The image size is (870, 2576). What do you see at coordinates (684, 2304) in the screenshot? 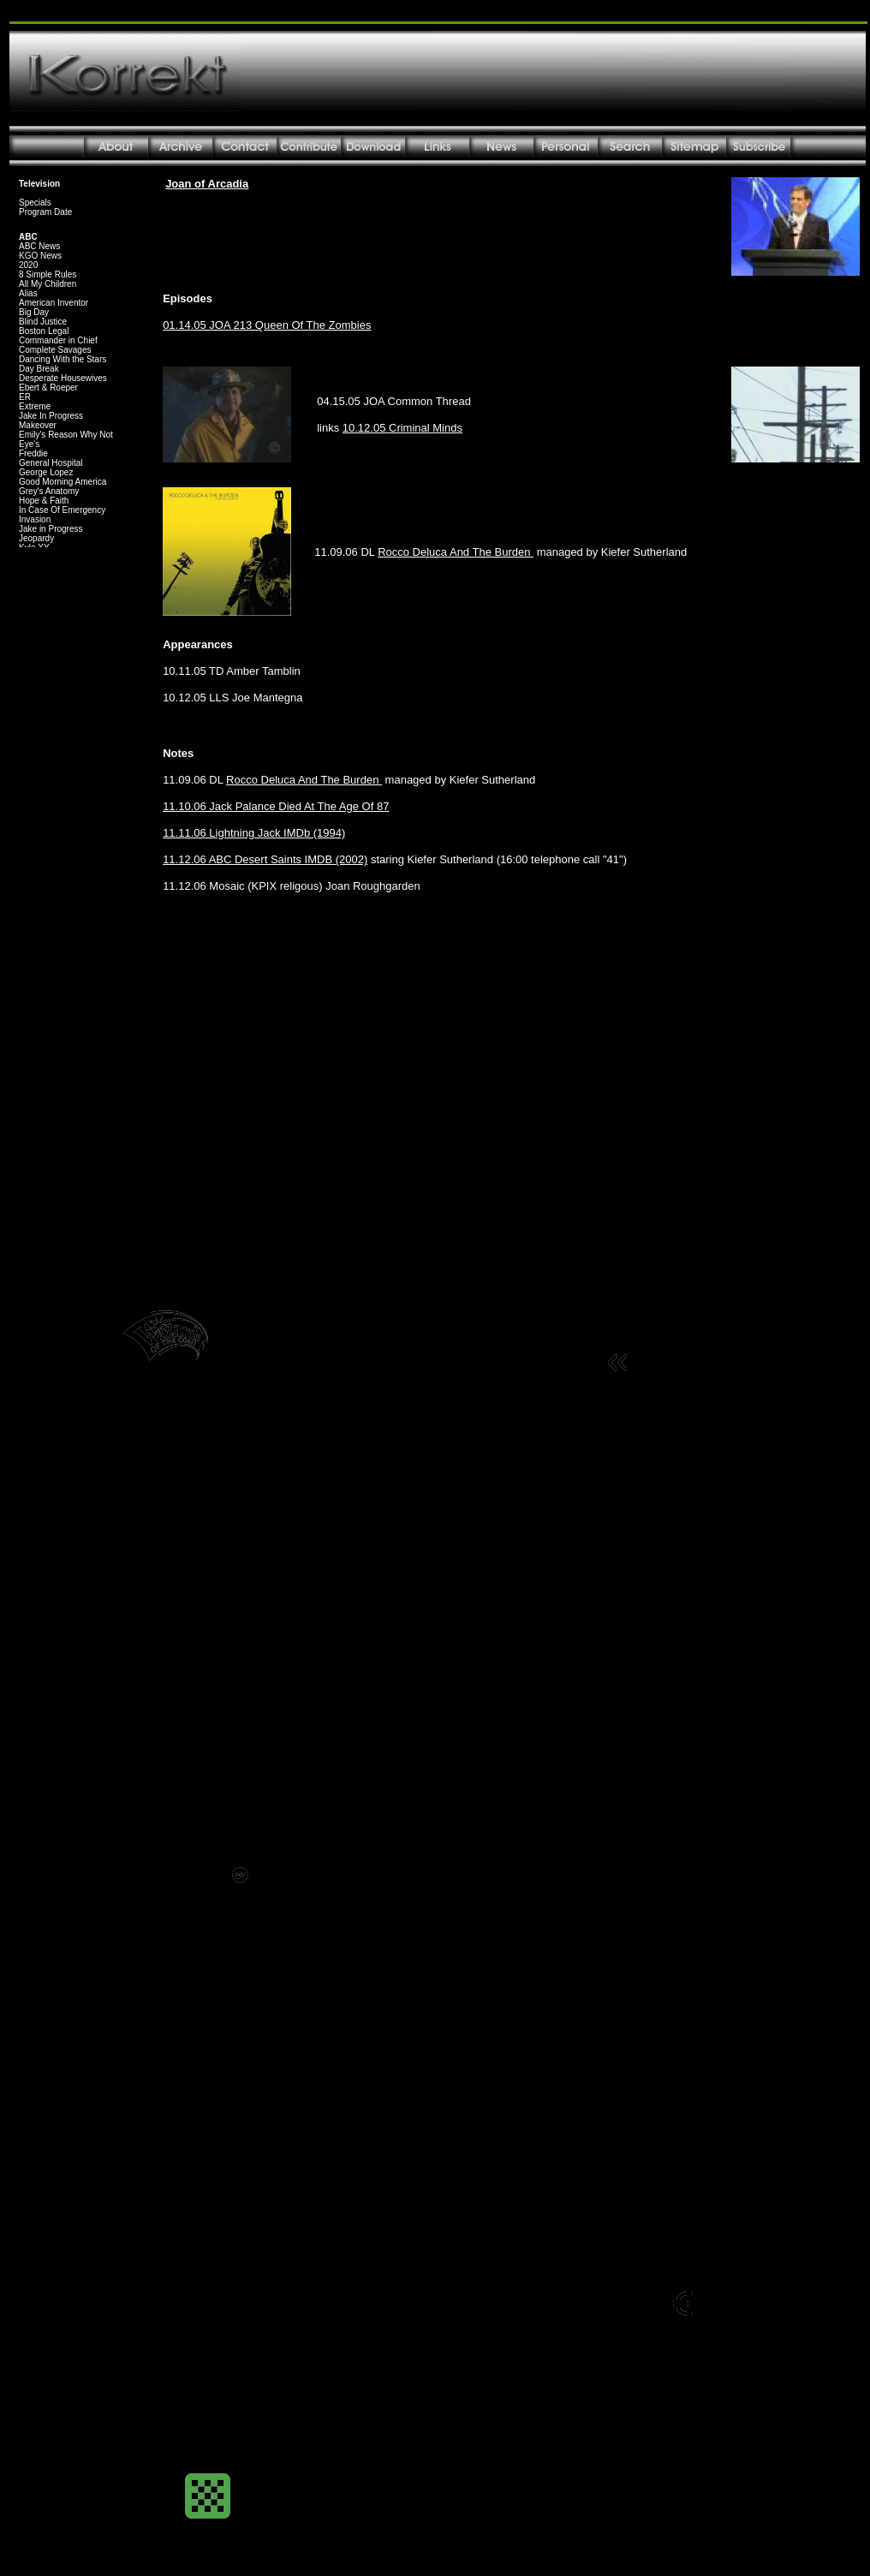
I see `view price in euros` at bounding box center [684, 2304].